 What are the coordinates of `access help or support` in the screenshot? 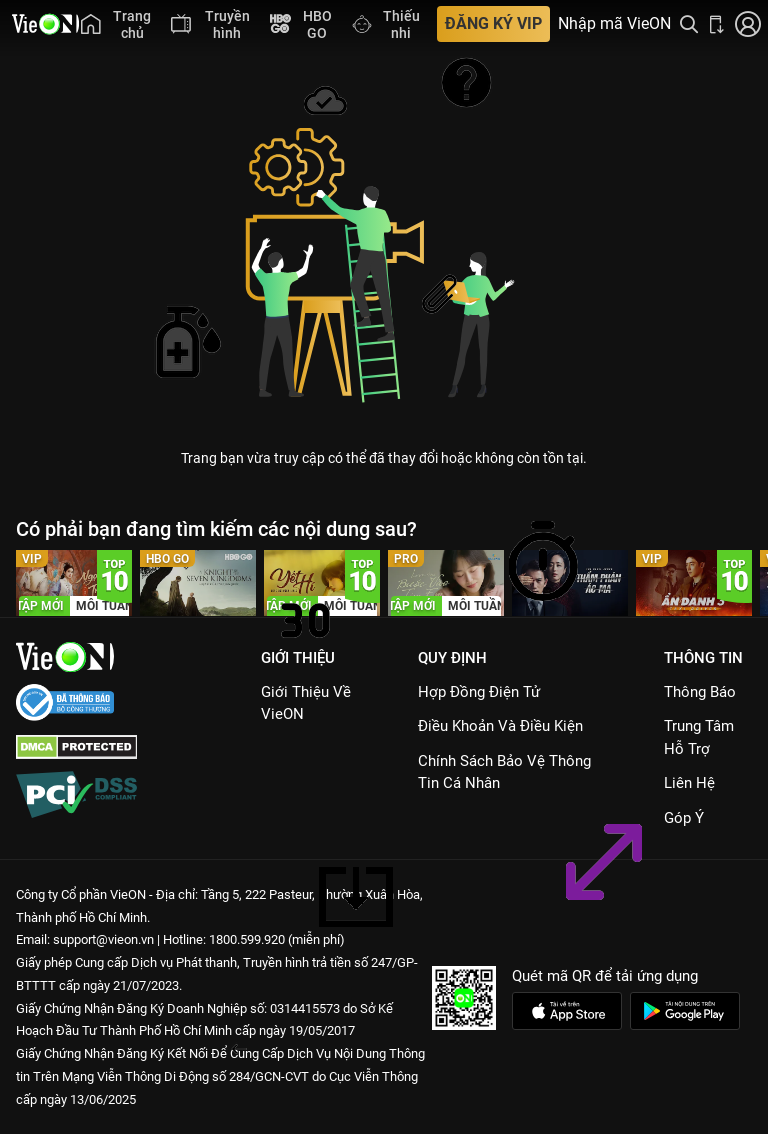 It's located at (466, 82).